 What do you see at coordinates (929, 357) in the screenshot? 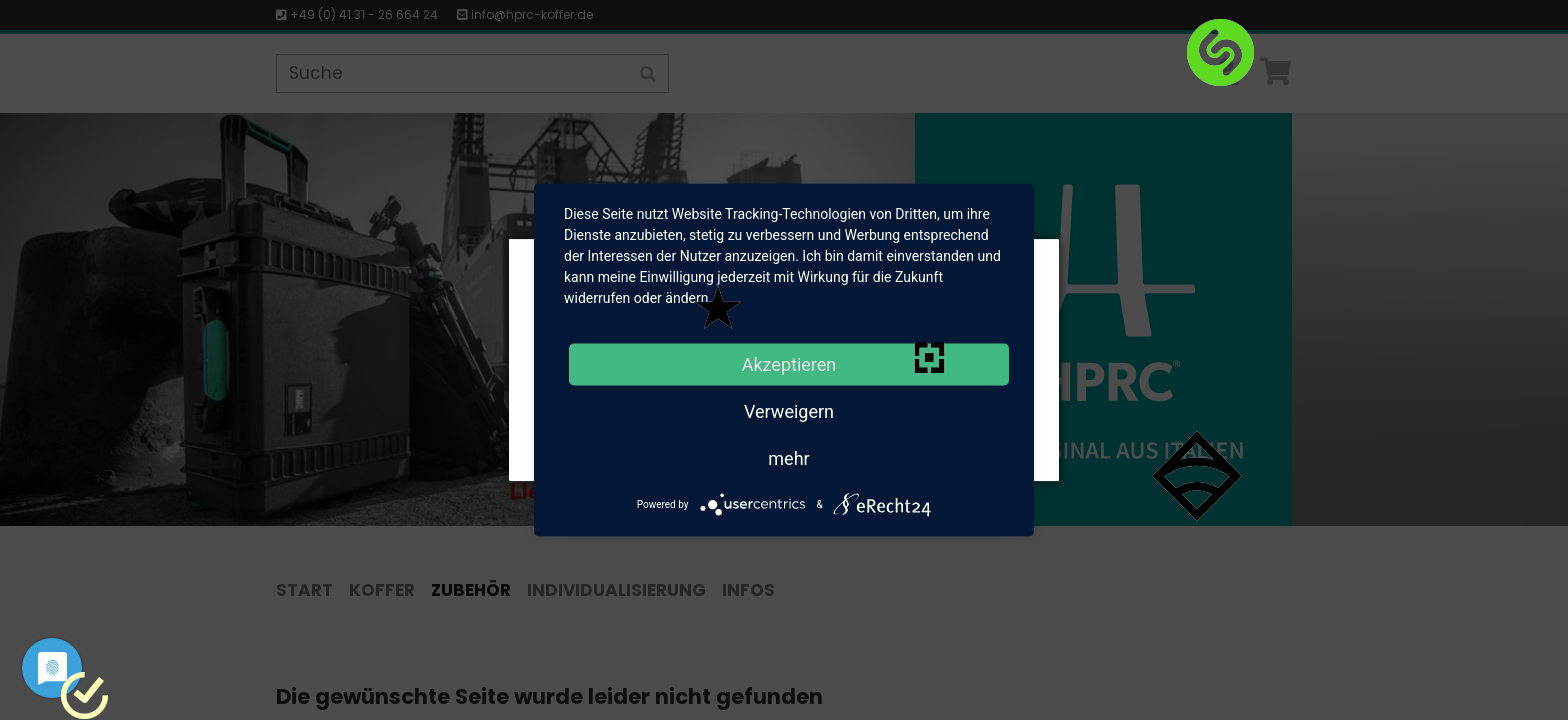
I see `open HDFC Bank app` at bounding box center [929, 357].